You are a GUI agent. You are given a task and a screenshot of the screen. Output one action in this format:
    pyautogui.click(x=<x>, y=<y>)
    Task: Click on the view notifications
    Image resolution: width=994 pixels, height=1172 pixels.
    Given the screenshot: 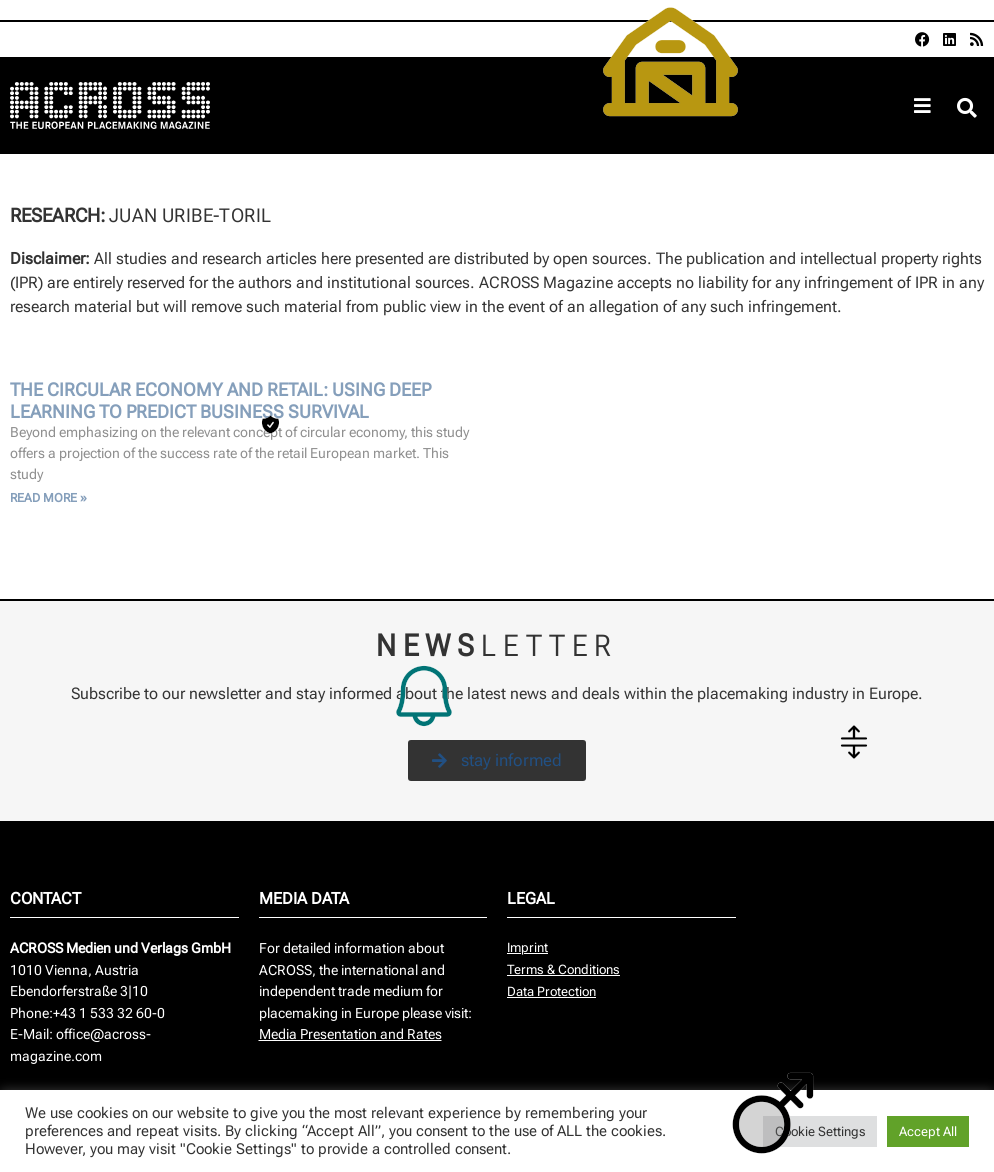 What is the action you would take?
    pyautogui.click(x=424, y=696)
    